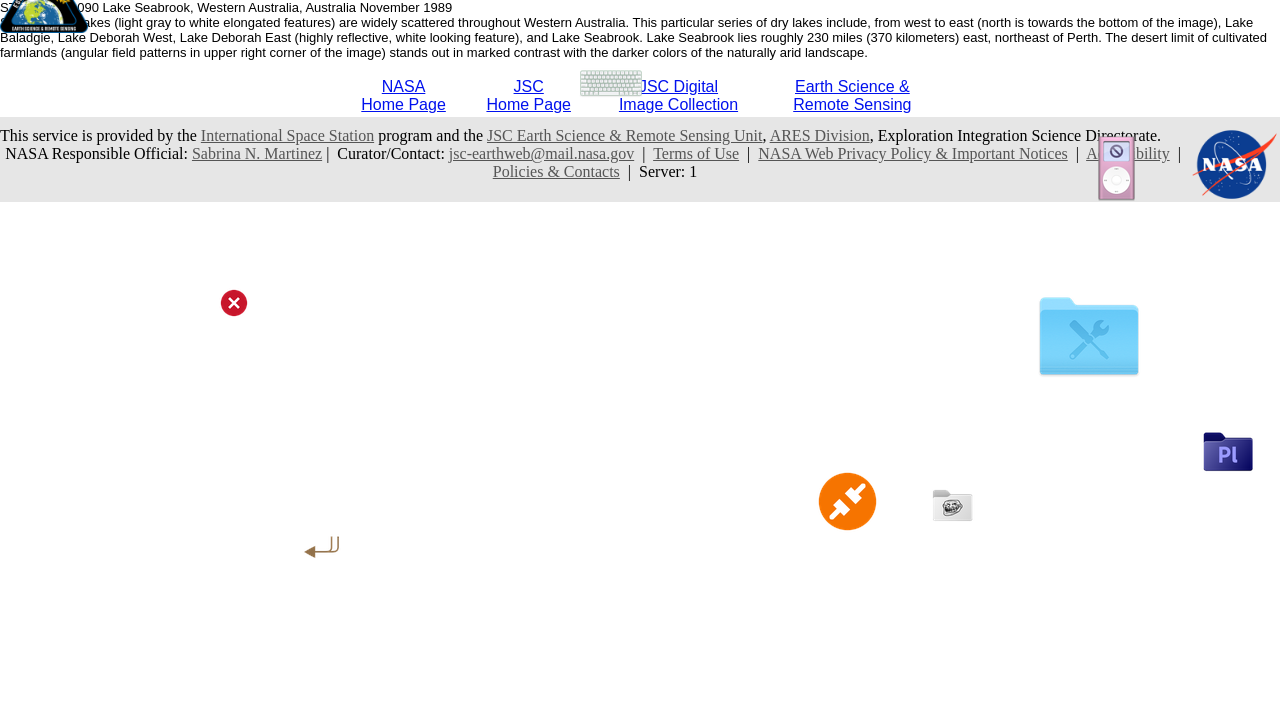 The height and width of the screenshot is (720, 1280). I want to click on open folder containing adobe prelude project files, so click(1228, 453).